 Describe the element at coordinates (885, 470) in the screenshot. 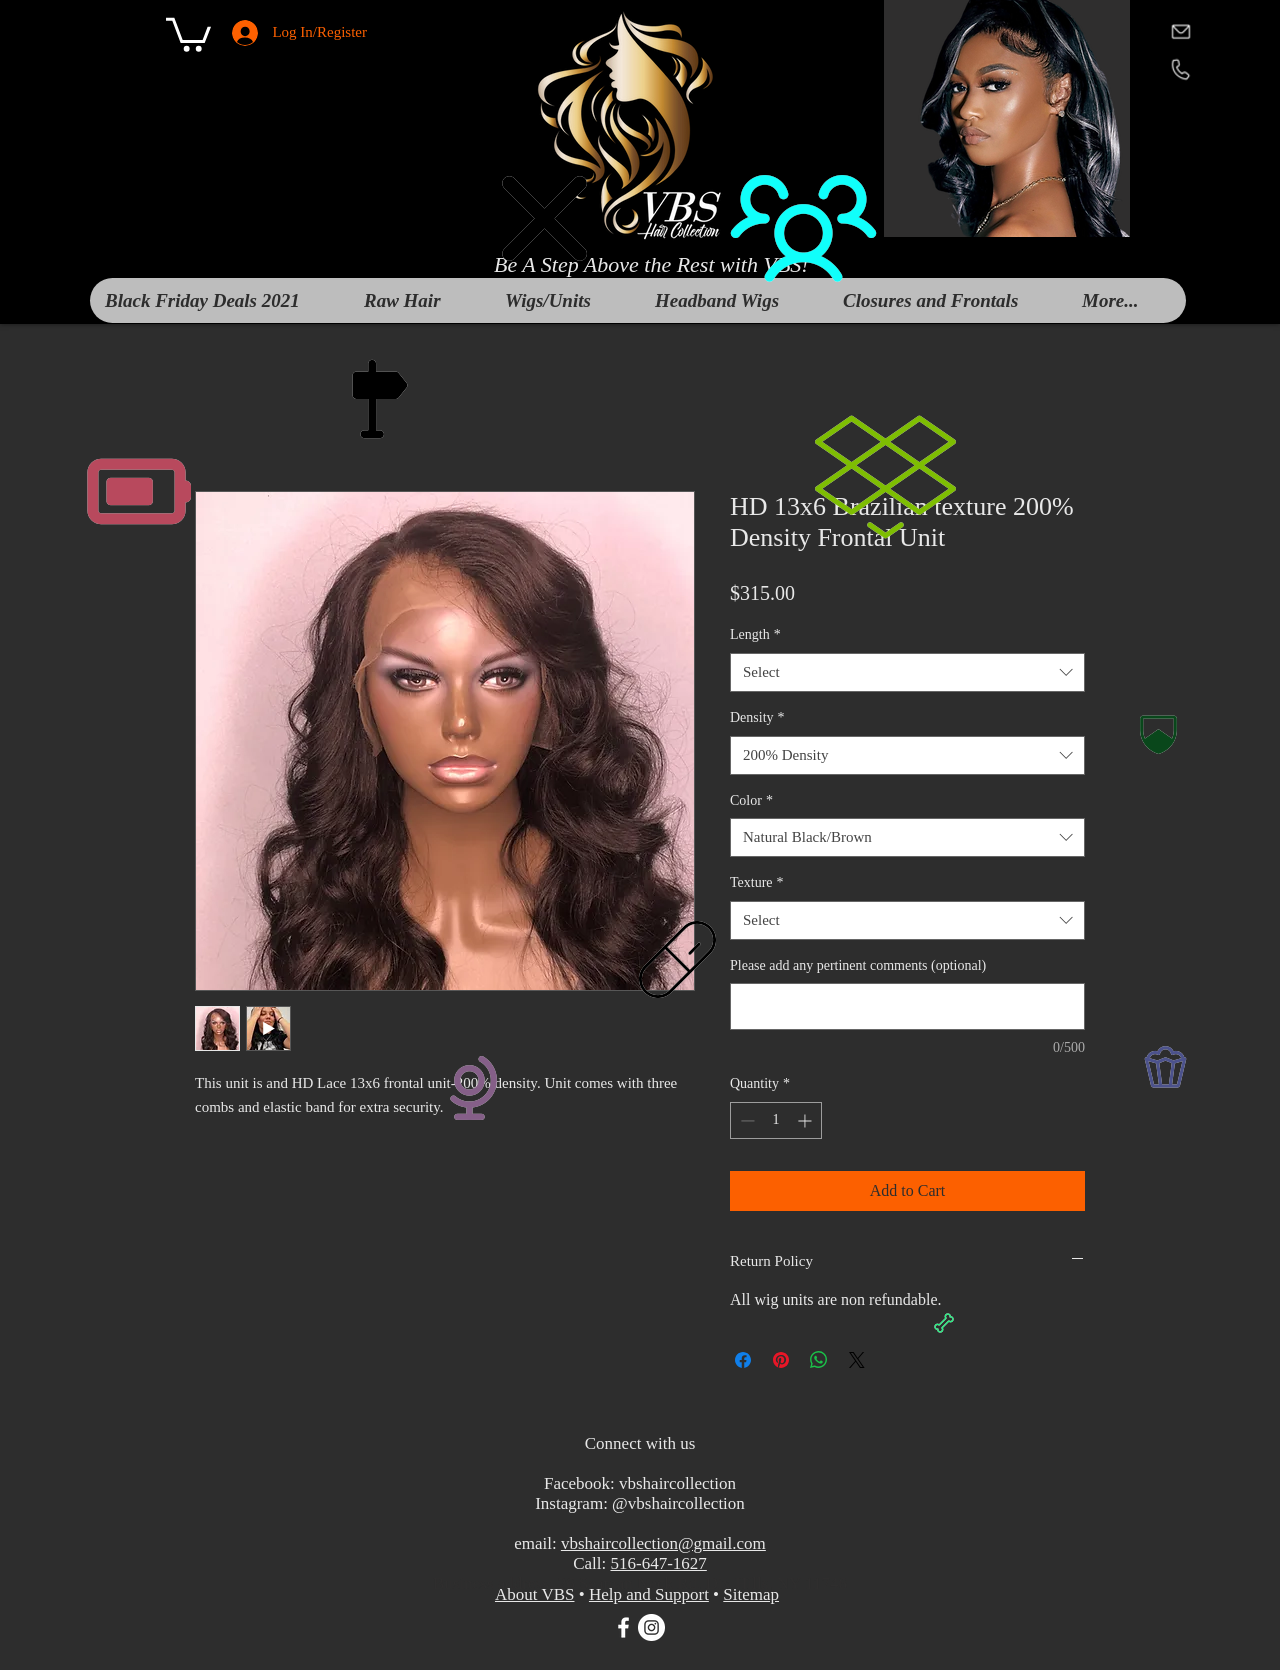

I see `access dropbox cloud storage` at that location.